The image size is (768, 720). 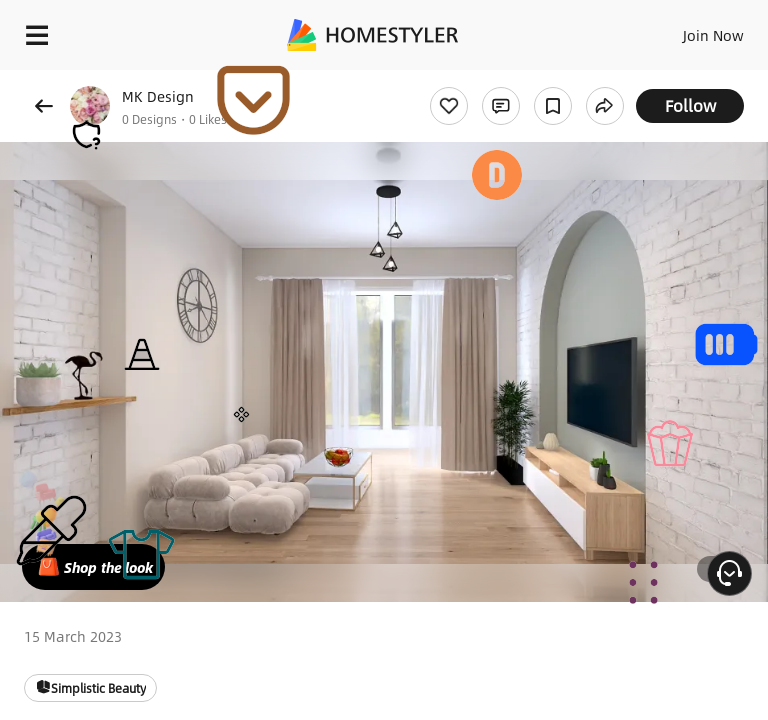 What do you see at coordinates (142, 355) in the screenshot?
I see `indicates area under construction or maintenance` at bounding box center [142, 355].